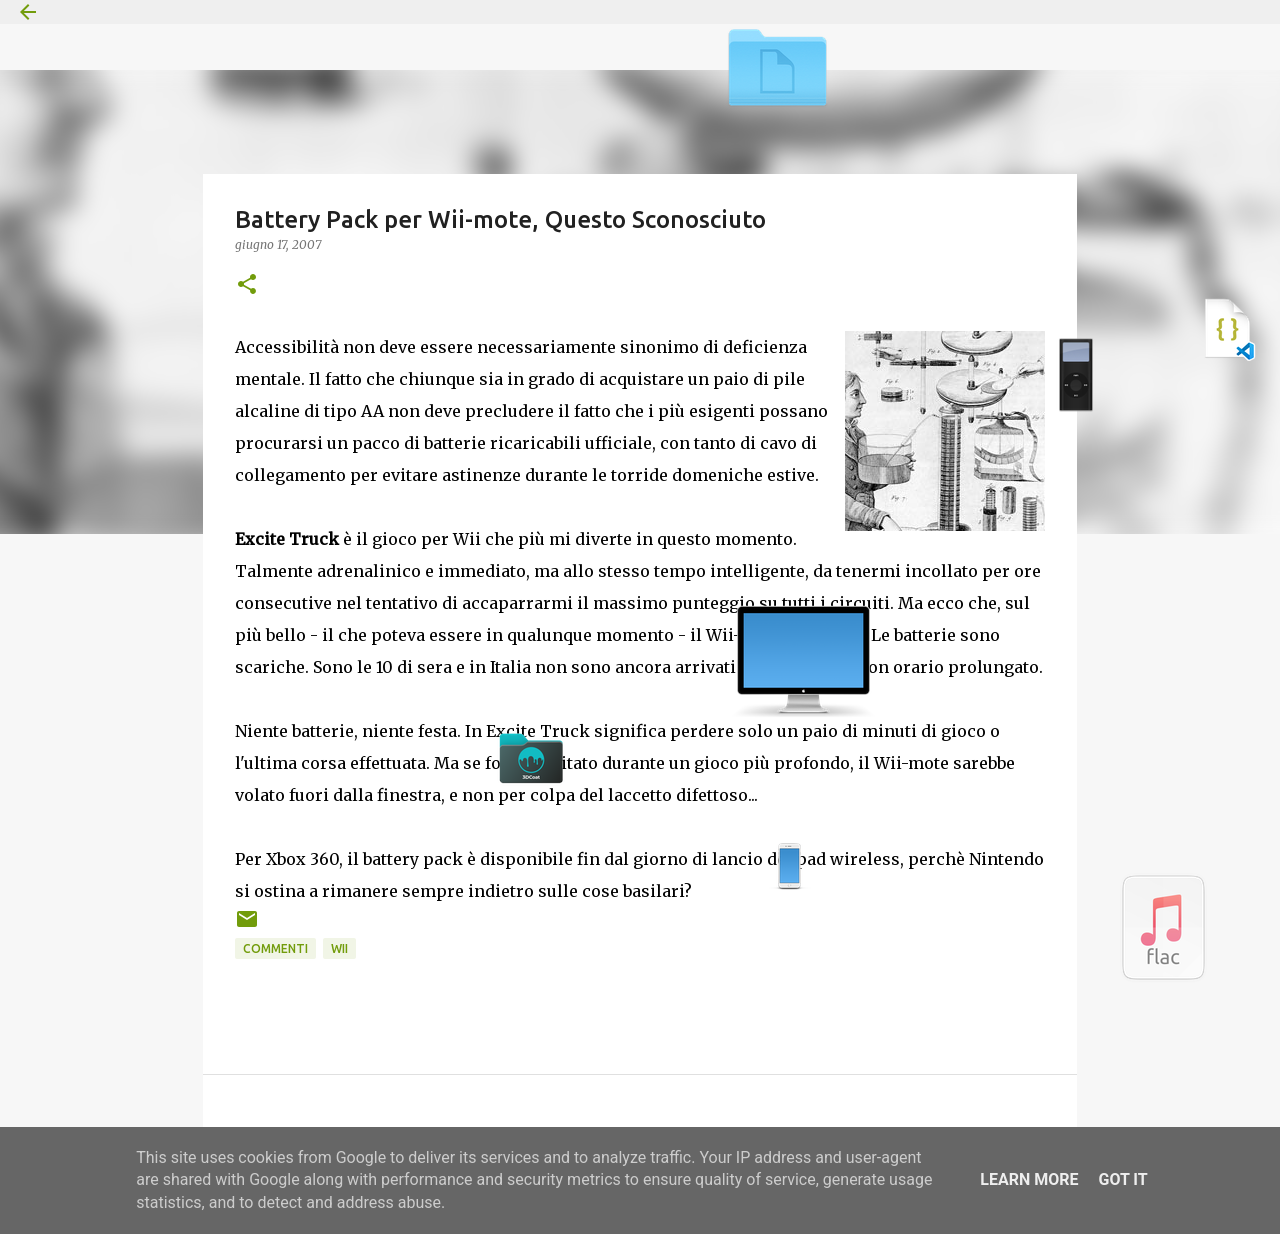 Image resolution: width=1280 pixels, height=1234 pixels. What do you see at coordinates (1227, 329) in the screenshot?
I see `open or edit a JSON file in Visual Studio Code` at bounding box center [1227, 329].